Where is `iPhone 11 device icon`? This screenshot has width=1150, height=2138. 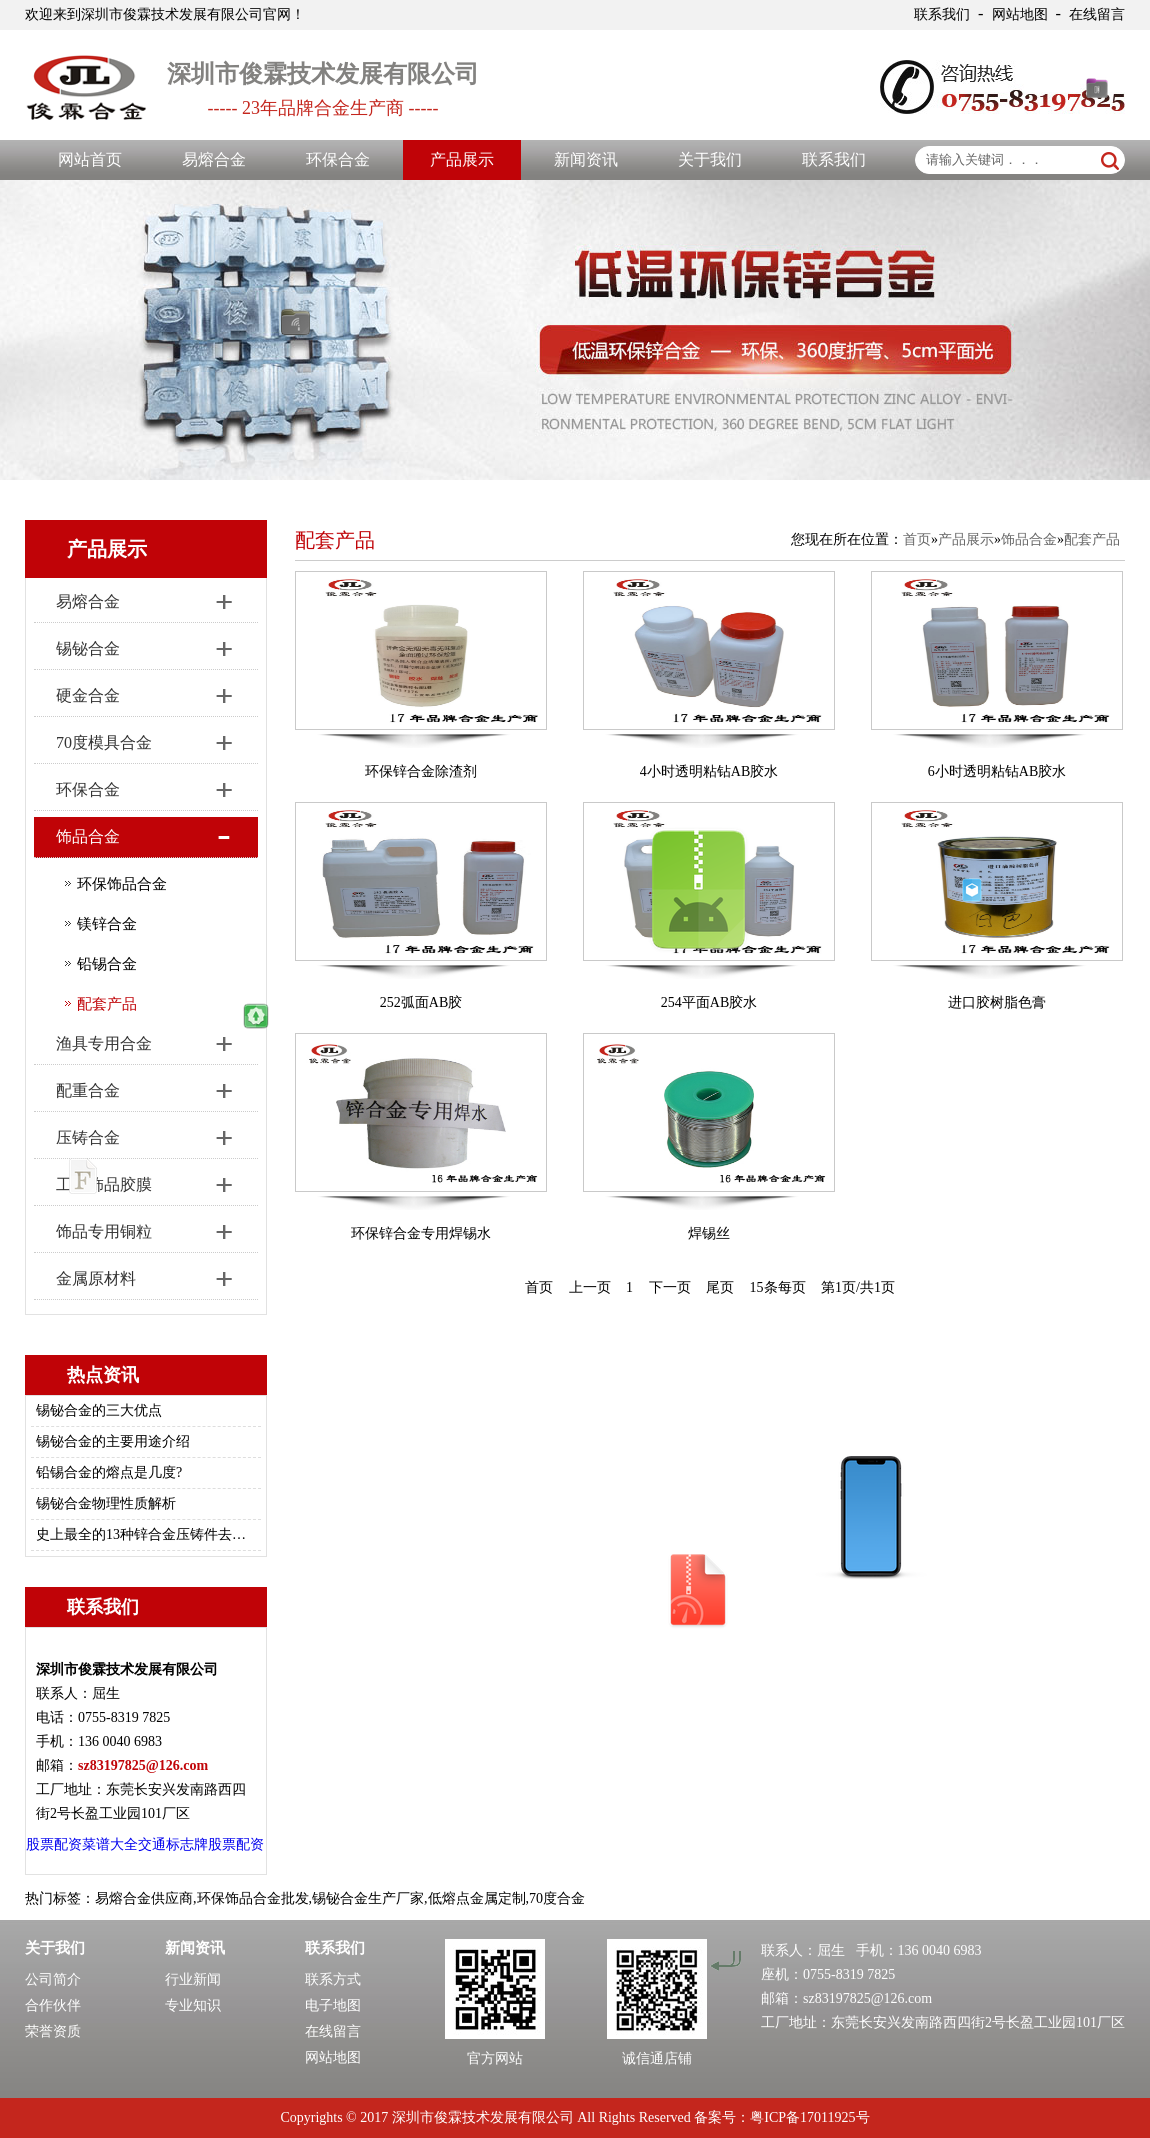 iPhone 11 device icon is located at coordinates (871, 1518).